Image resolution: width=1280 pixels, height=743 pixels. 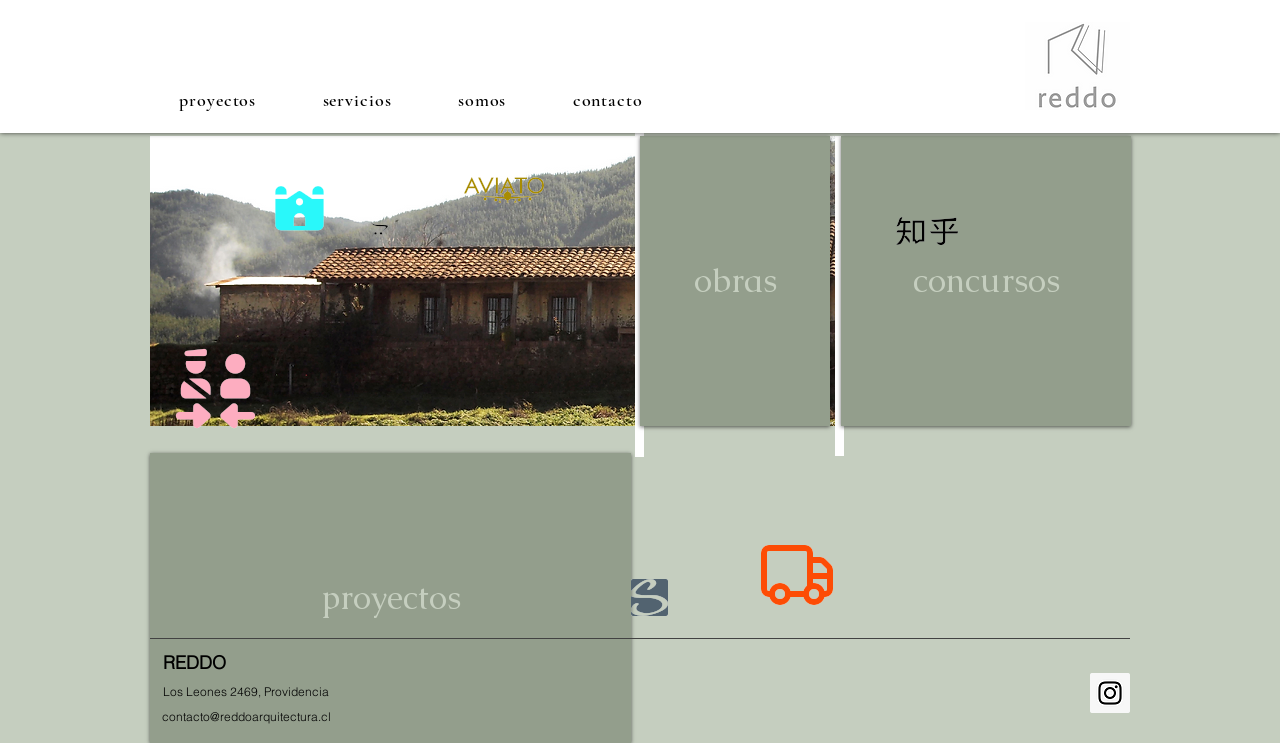 I want to click on aviato company logo from the tv series silicon valley, so click(x=504, y=190).